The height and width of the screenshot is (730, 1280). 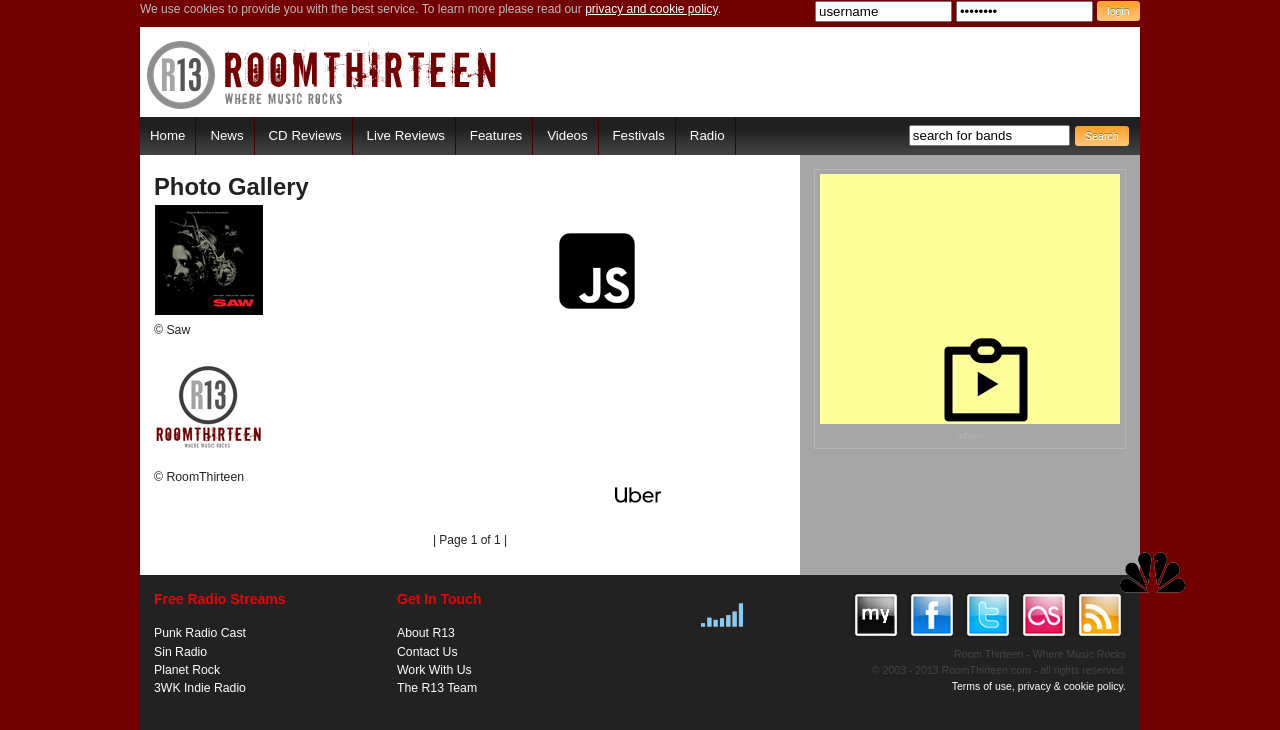 I want to click on start a presentation slideshow, so click(x=986, y=384).